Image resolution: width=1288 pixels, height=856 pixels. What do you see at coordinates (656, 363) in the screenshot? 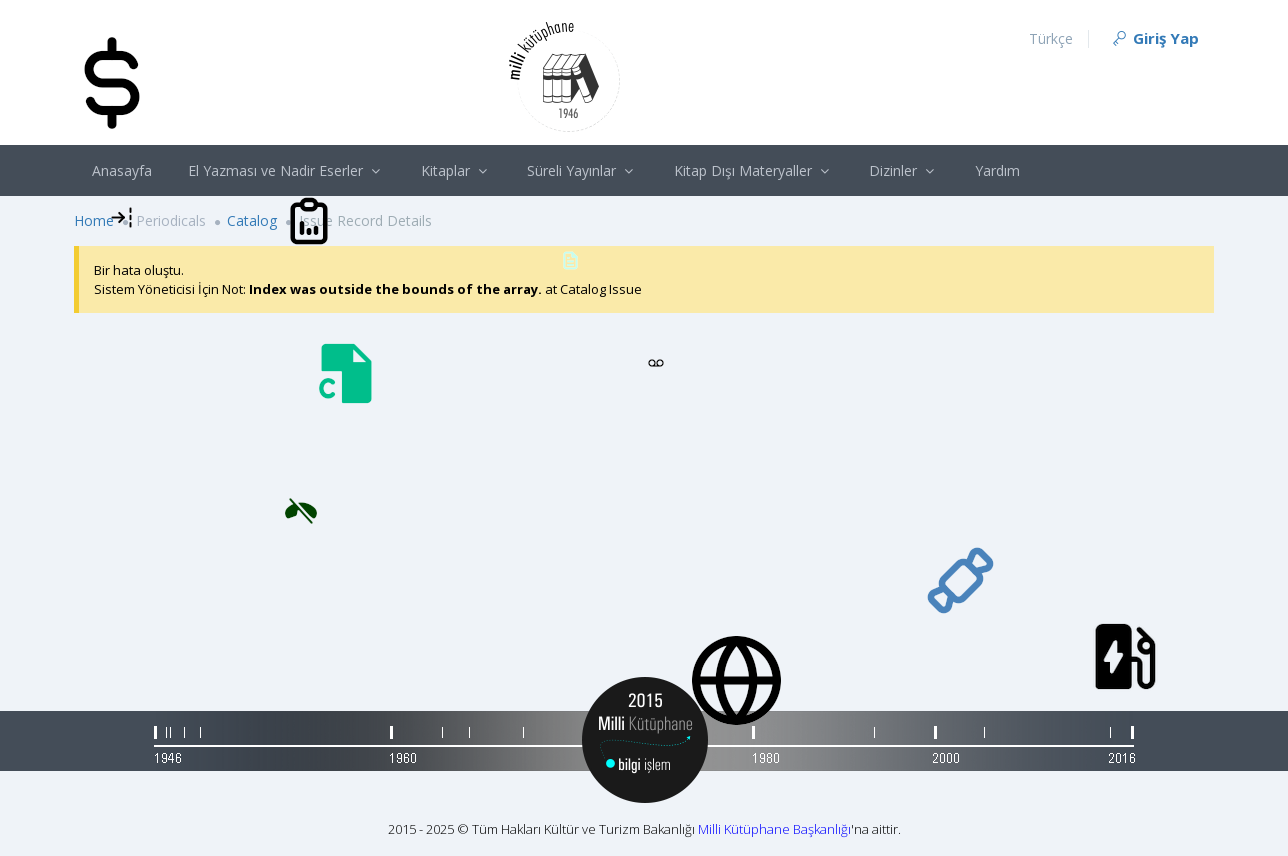
I see `access voicemail messages` at bounding box center [656, 363].